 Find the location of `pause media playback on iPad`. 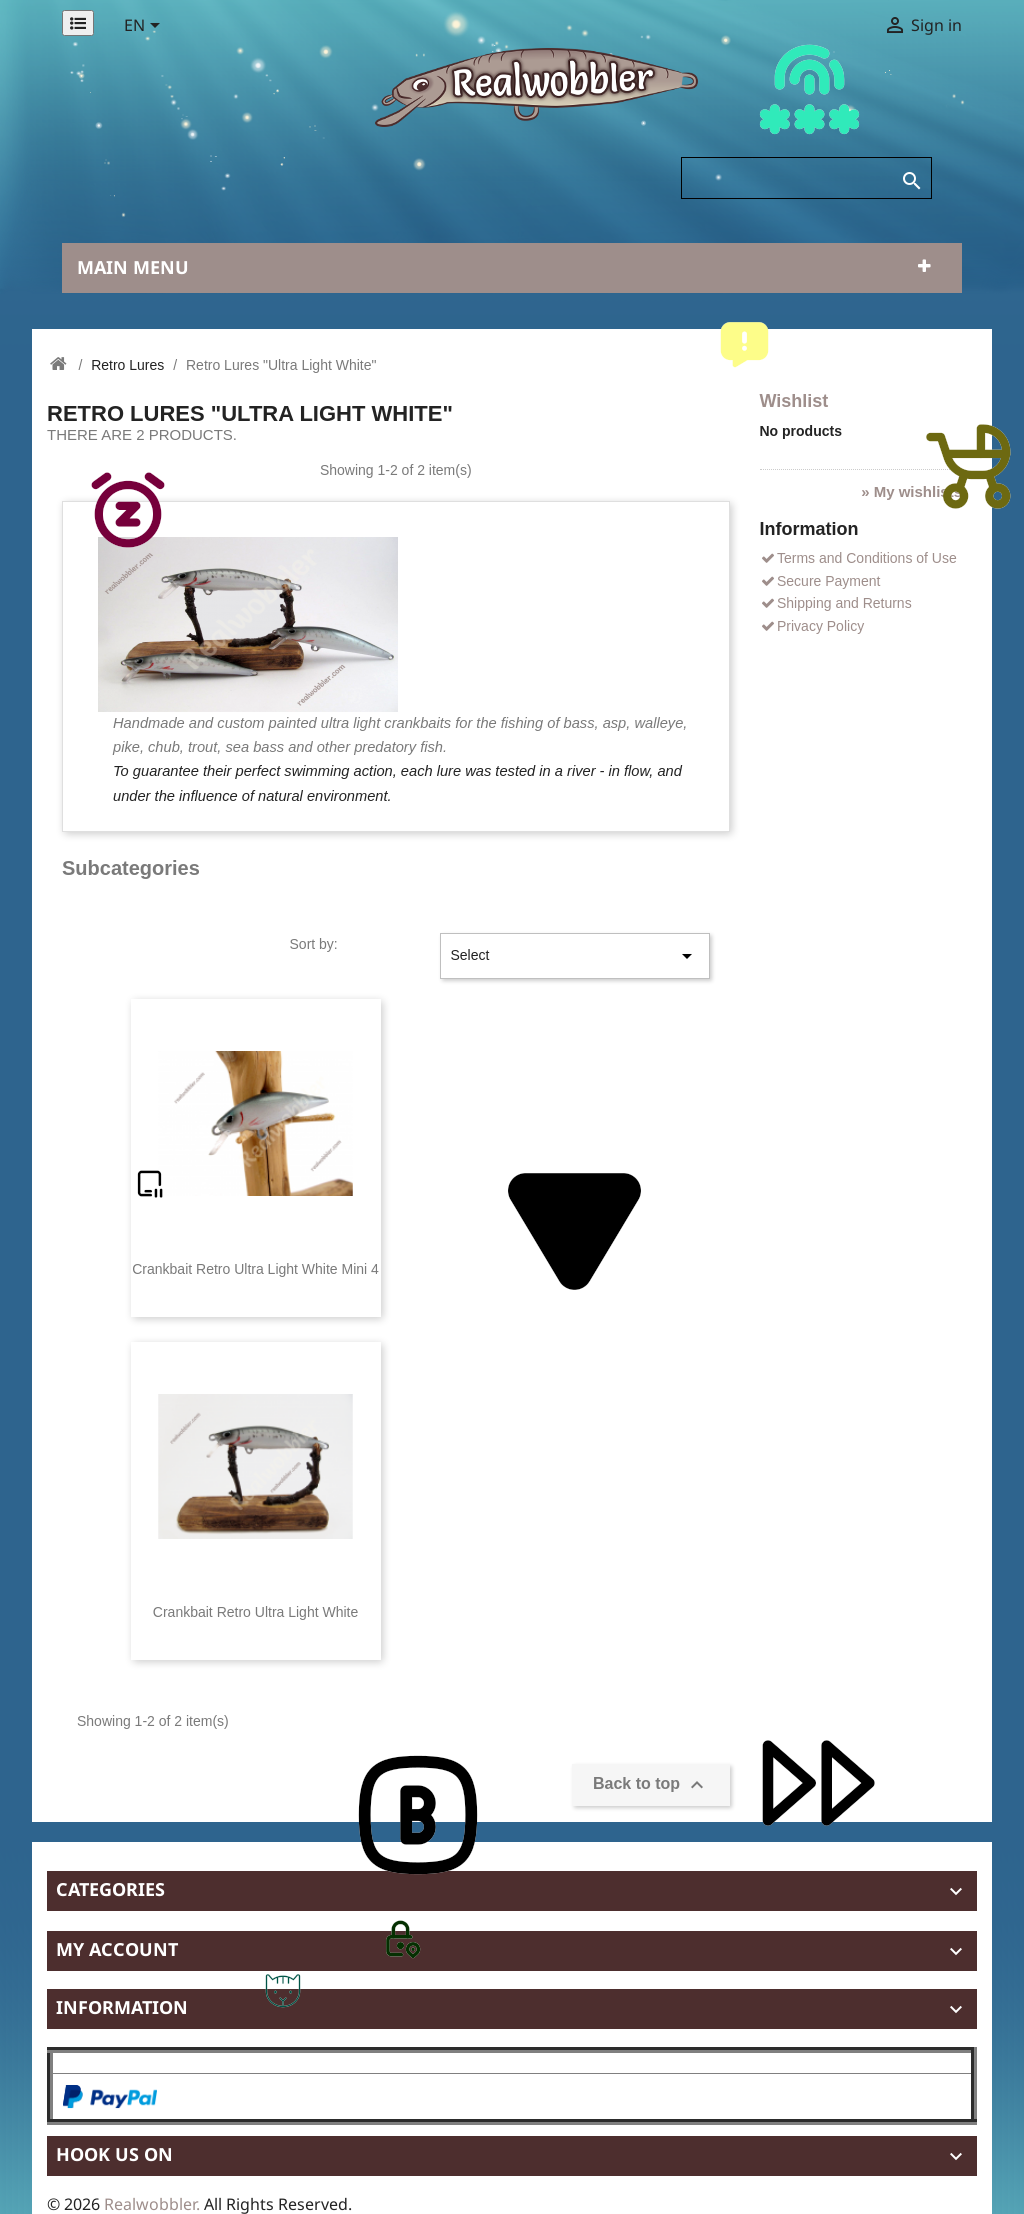

pause media playback on iPad is located at coordinates (149, 1183).